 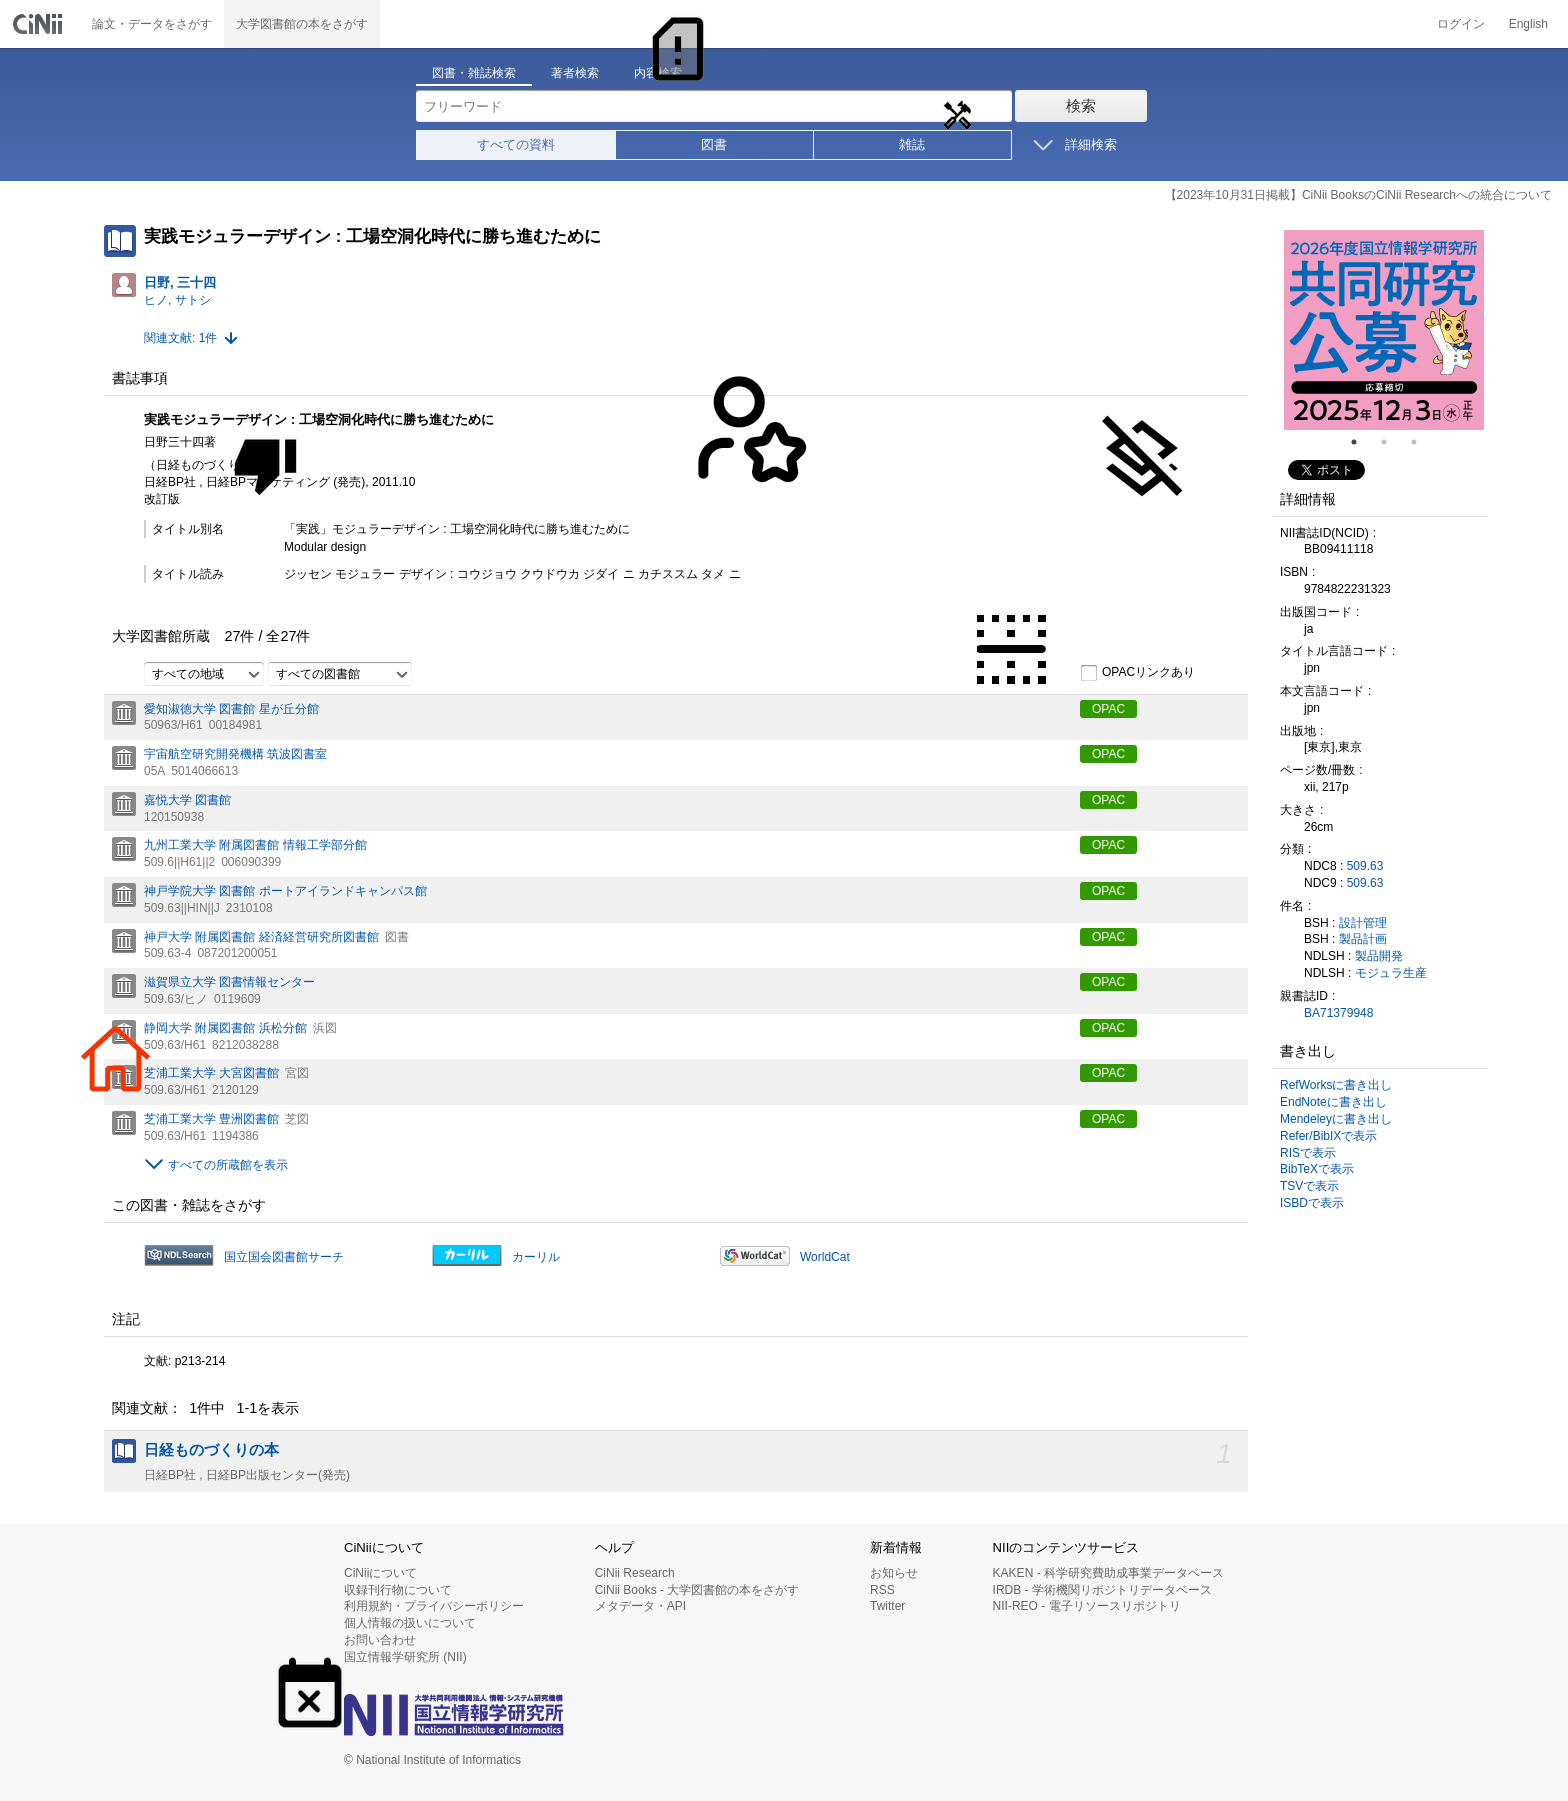 What do you see at coordinates (265, 464) in the screenshot?
I see `dislike or downvote content` at bounding box center [265, 464].